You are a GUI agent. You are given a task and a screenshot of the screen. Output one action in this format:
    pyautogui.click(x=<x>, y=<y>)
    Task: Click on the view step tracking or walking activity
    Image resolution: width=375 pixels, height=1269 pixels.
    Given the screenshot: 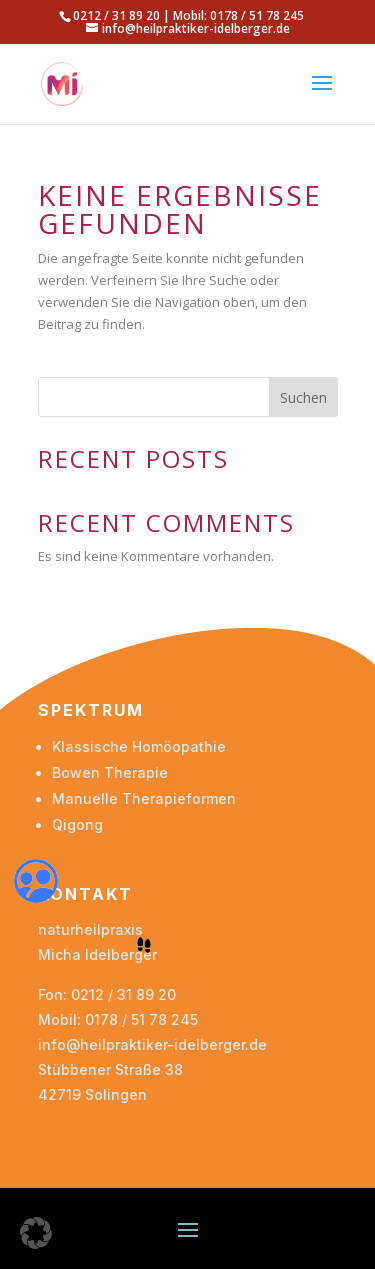 What is the action you would take?
    pyautogui.click(x=144, y=945)
    